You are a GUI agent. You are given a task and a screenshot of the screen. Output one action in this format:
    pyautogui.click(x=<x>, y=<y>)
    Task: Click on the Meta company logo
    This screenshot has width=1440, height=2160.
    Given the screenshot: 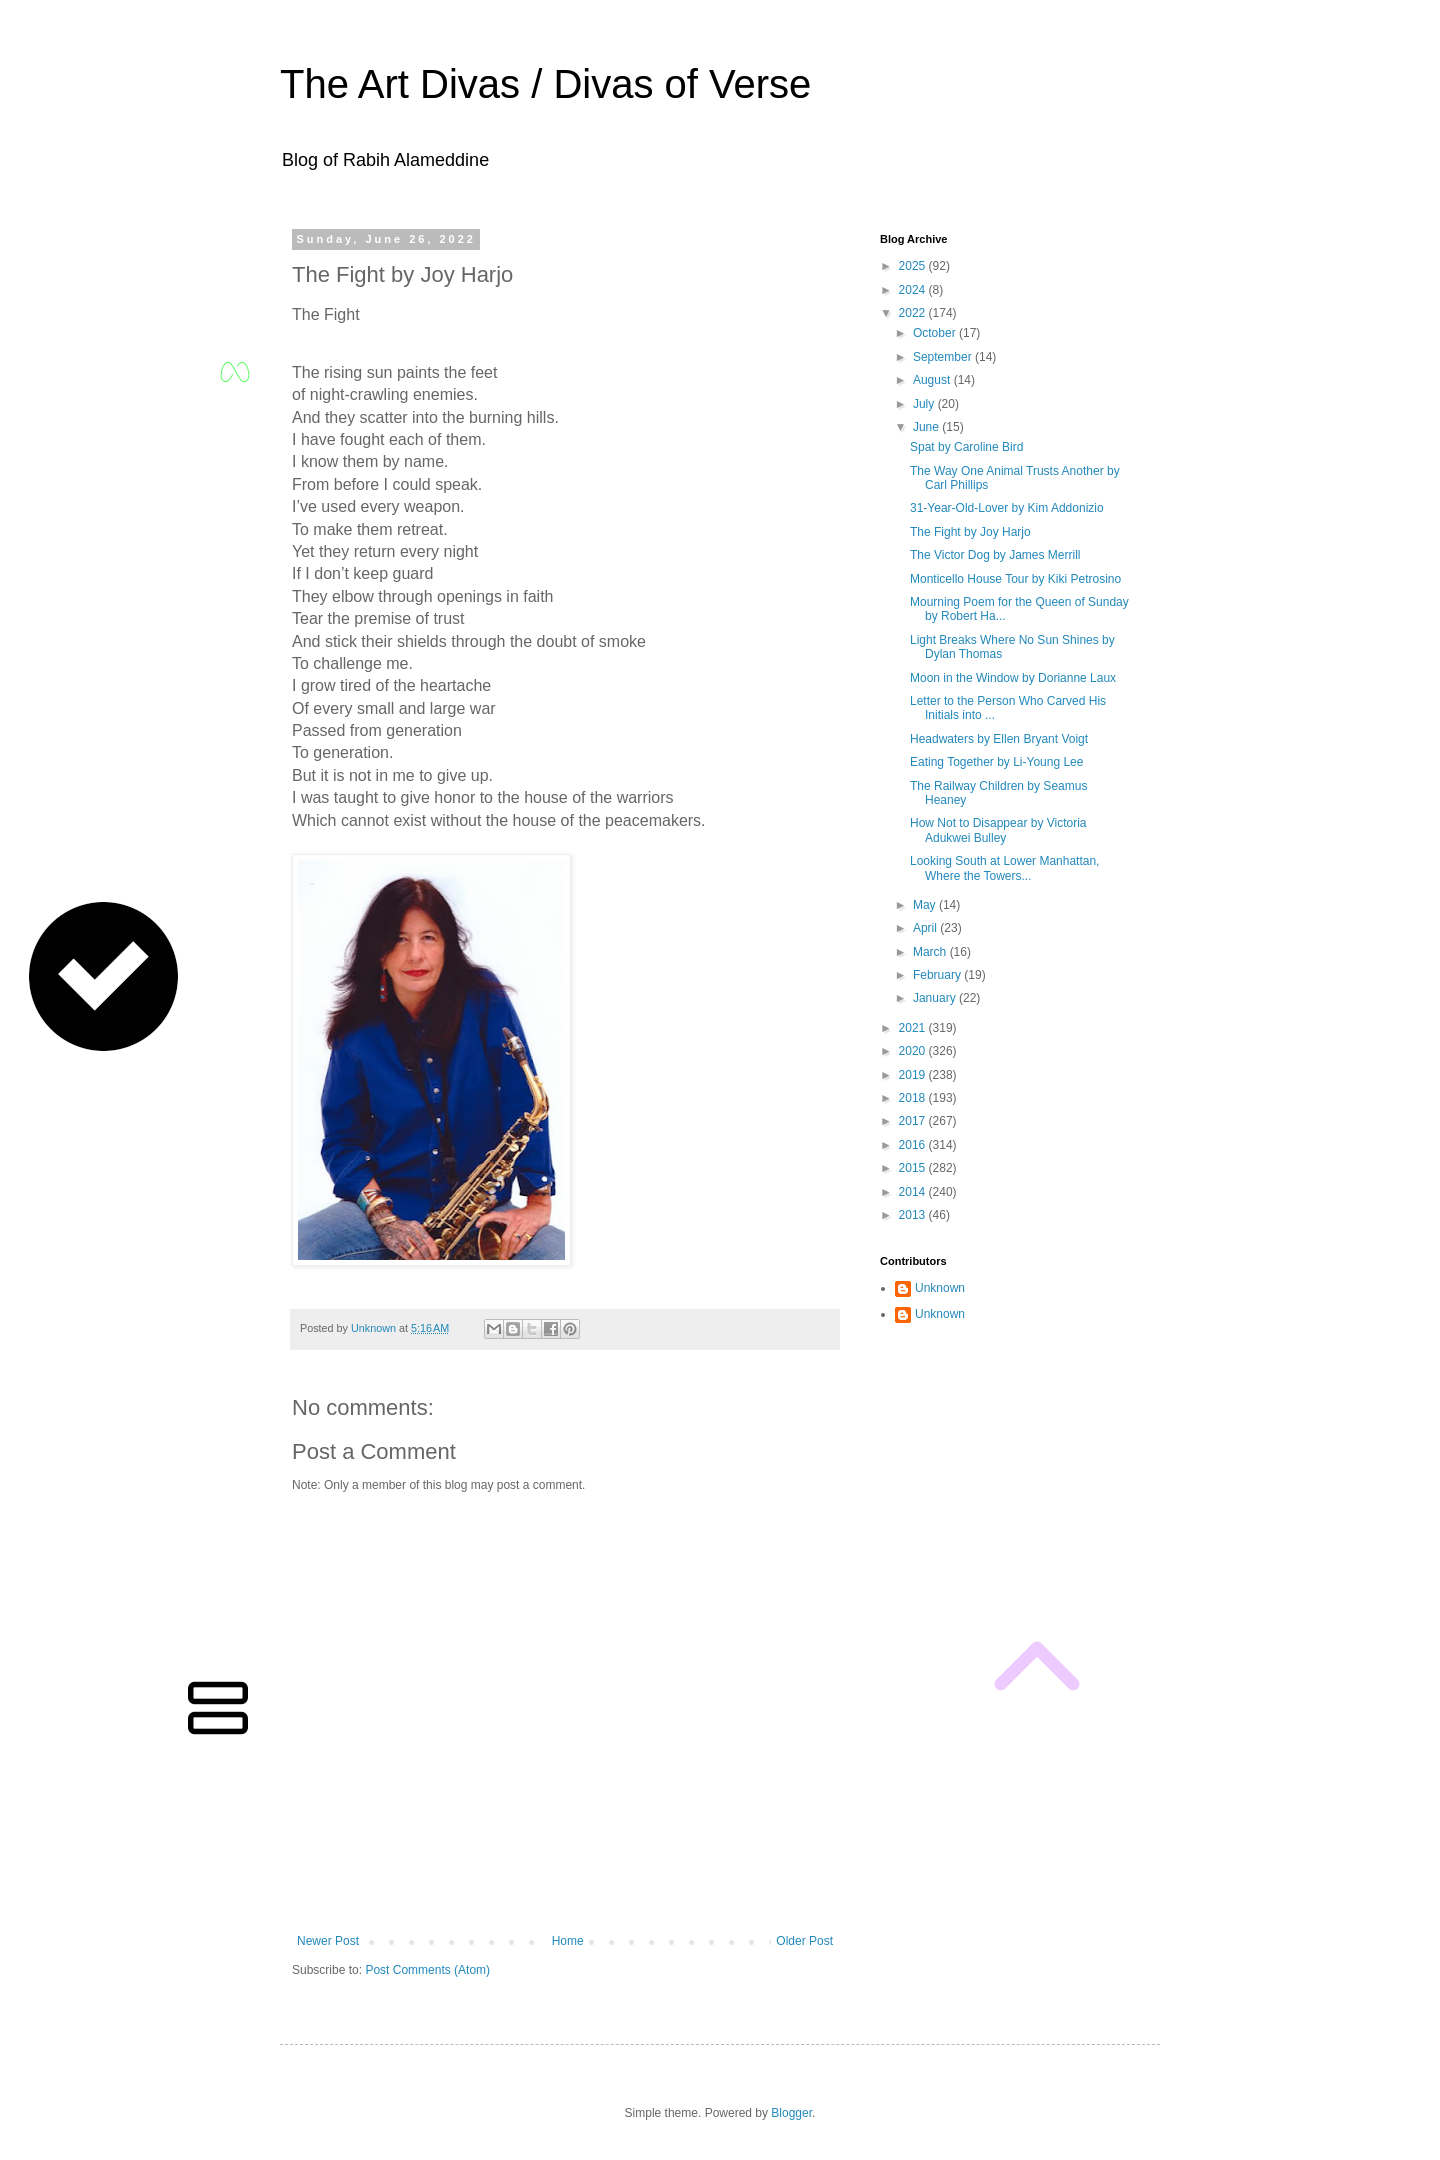 What is the action you would take?
    pyautogui.click(x=235, y=372)
    